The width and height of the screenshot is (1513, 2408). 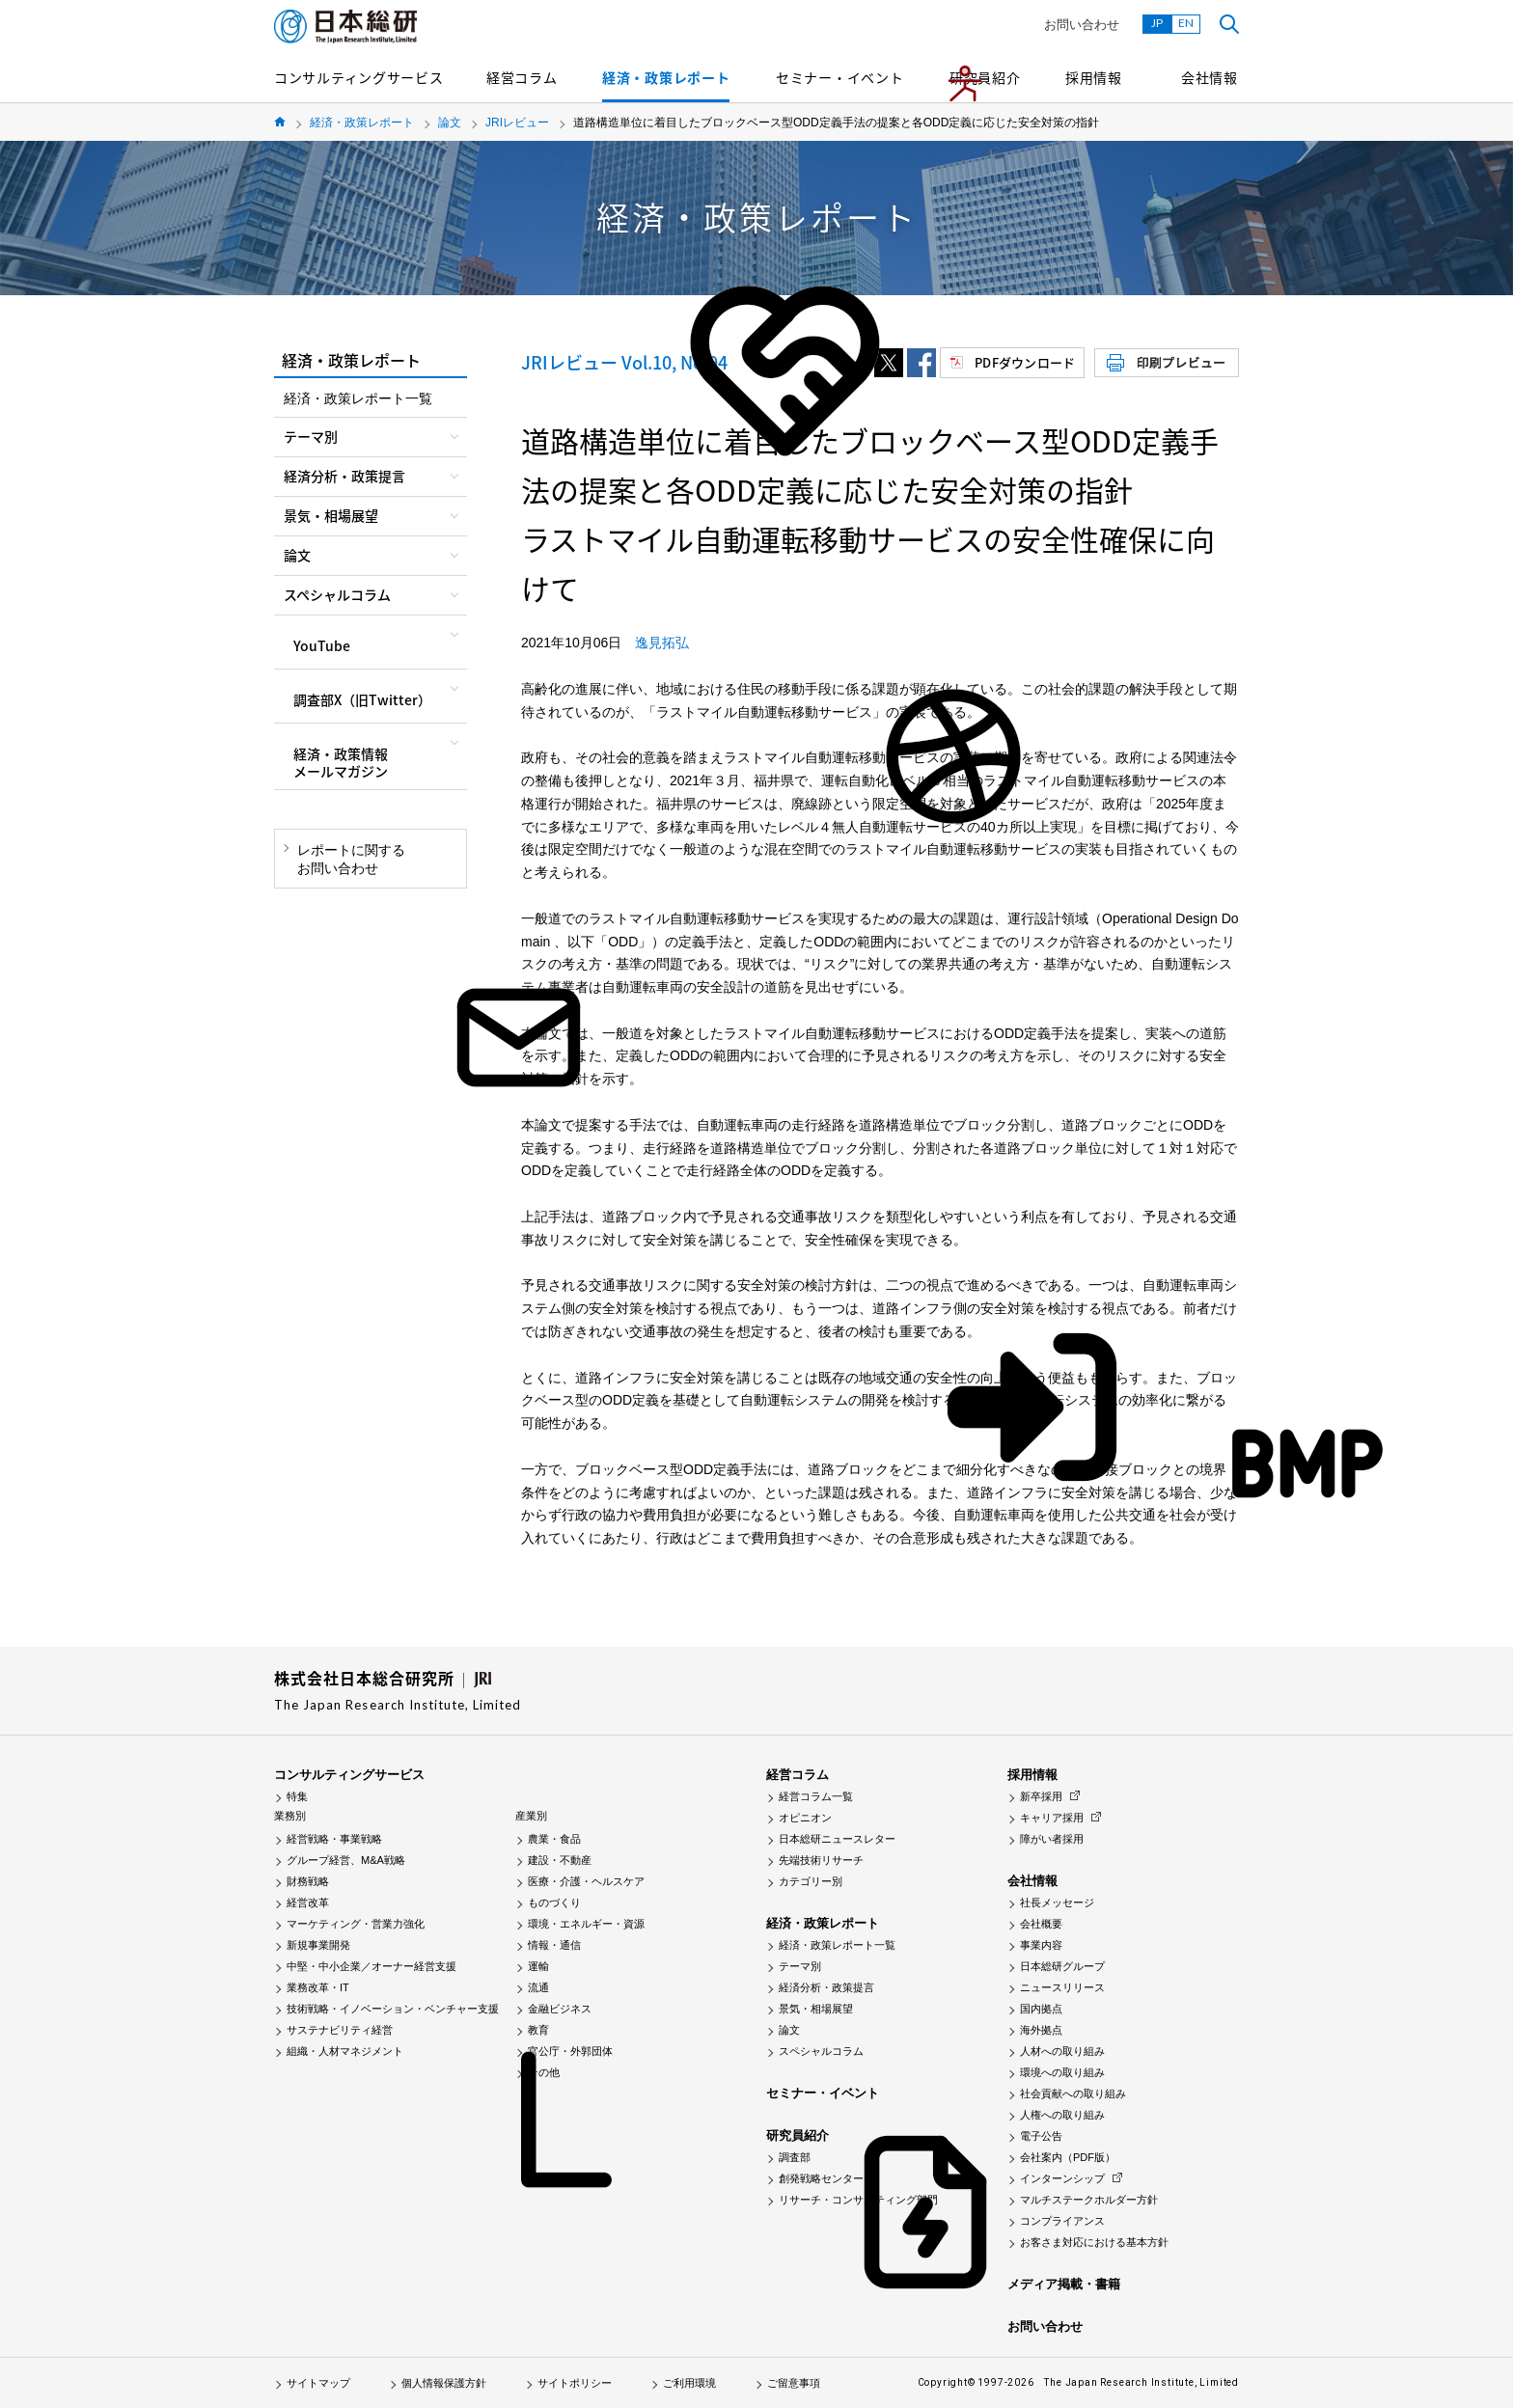 What do you see at coordinates (784, 370) in the screenshot?
I see `support a charitable cause or donation` at bounding box center [784, 370].